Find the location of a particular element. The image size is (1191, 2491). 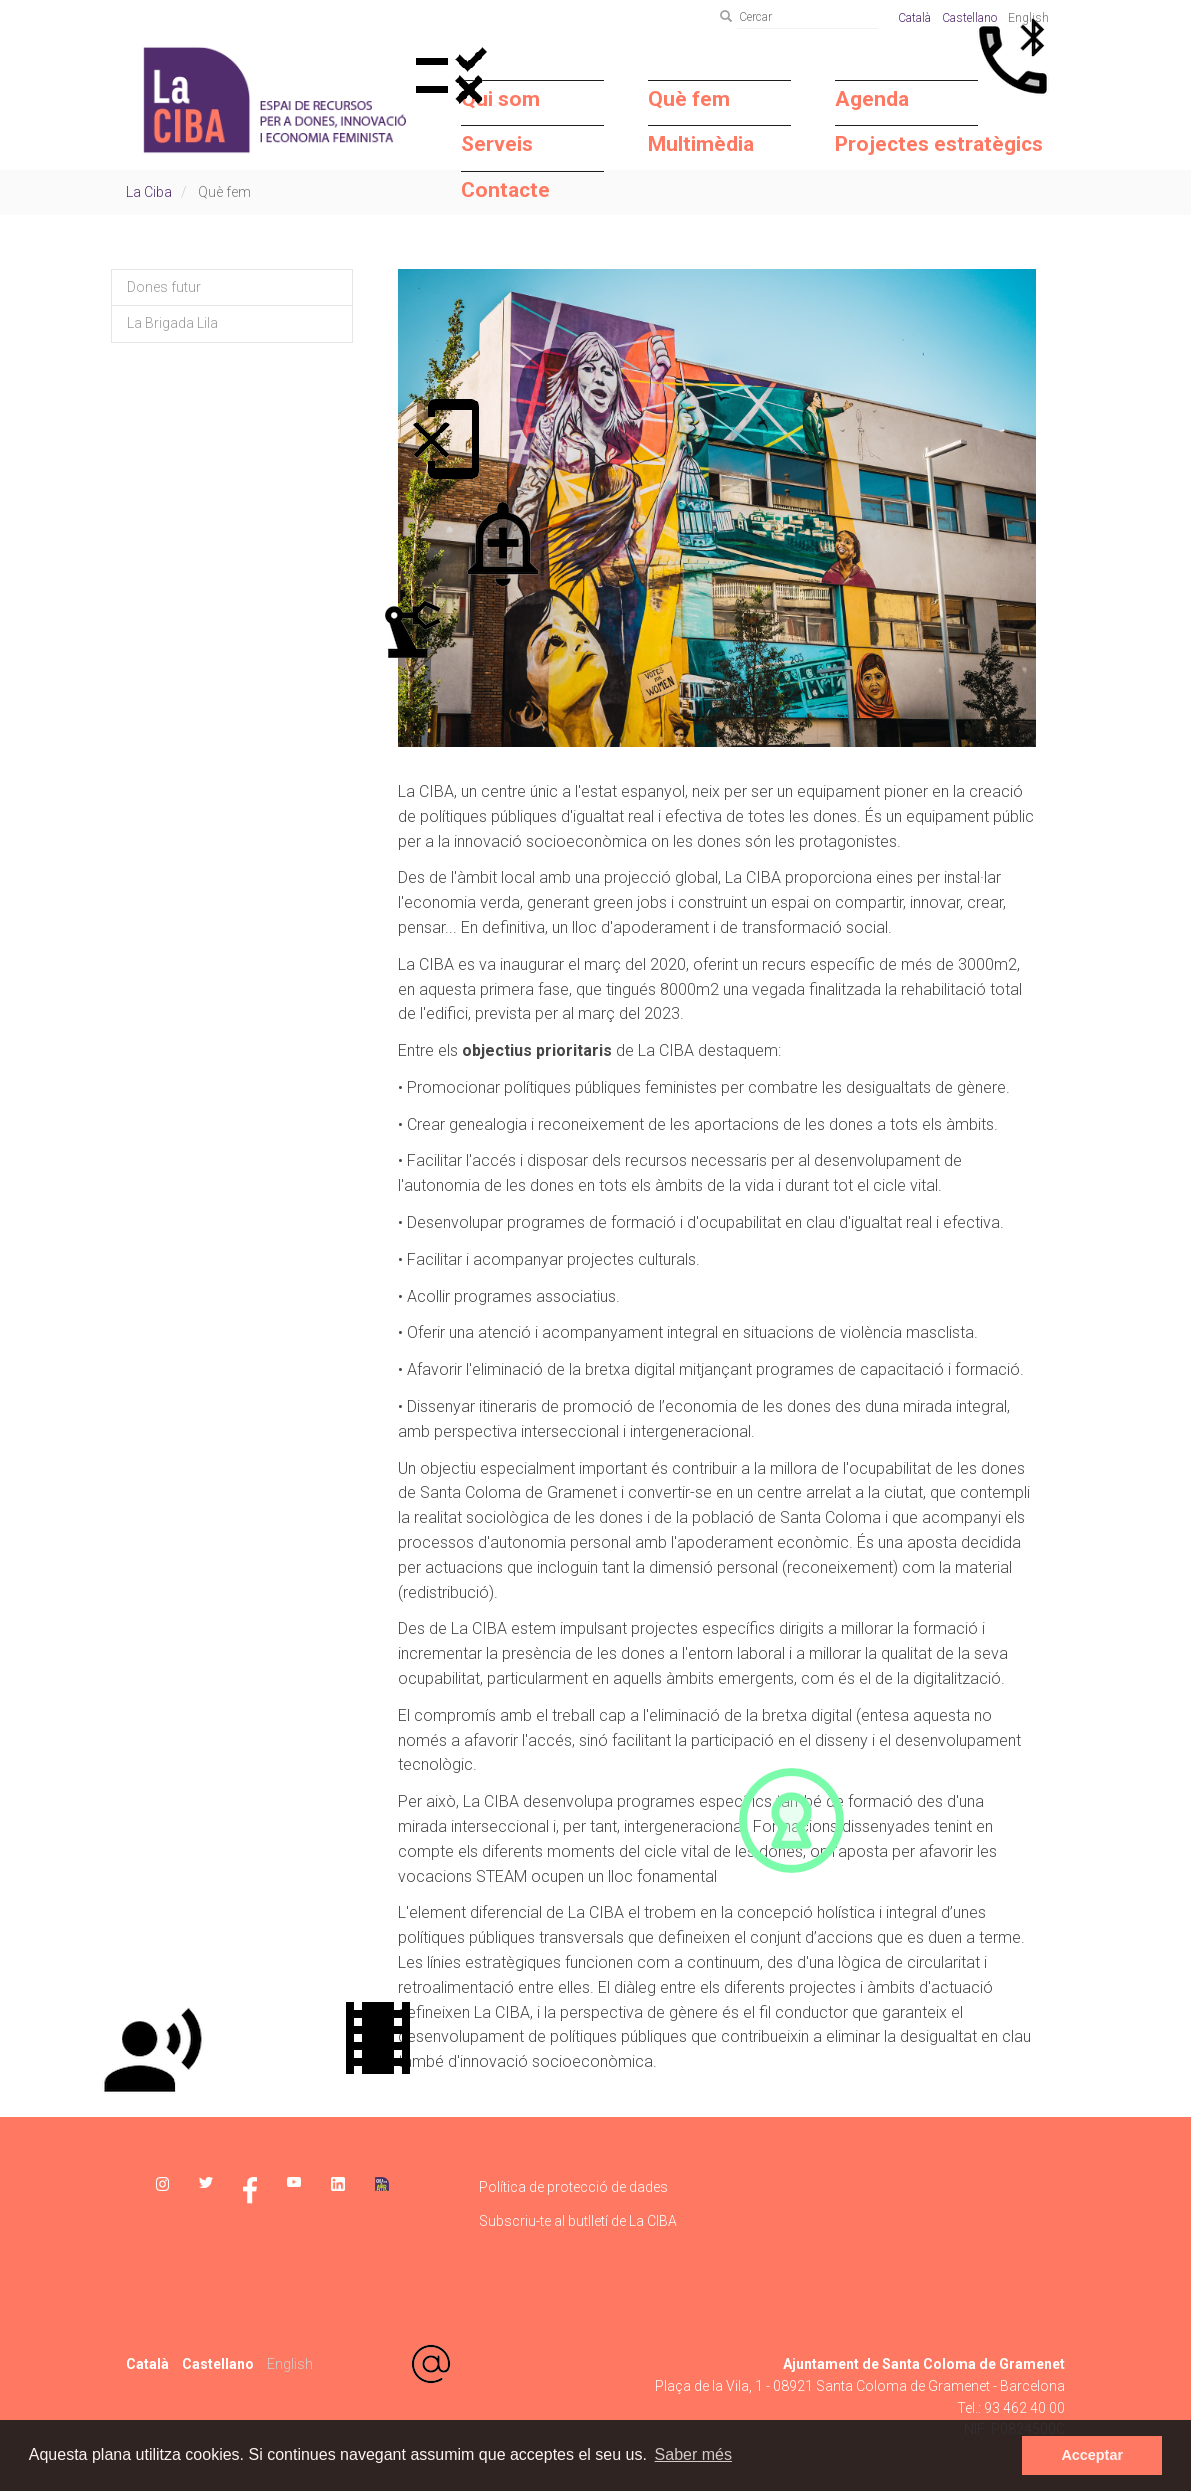

phone call connected via bluetooth speaker is located at coordinates (1013, 60).